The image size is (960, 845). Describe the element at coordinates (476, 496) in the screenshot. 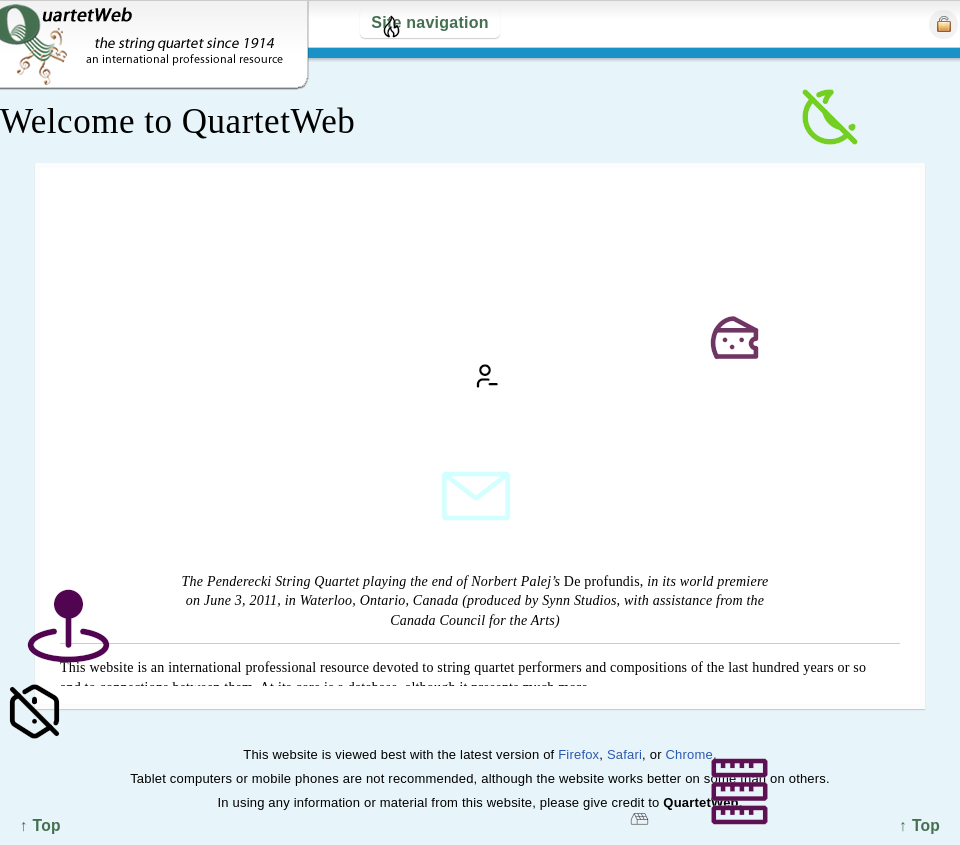

I see `open your inbox` at that location.